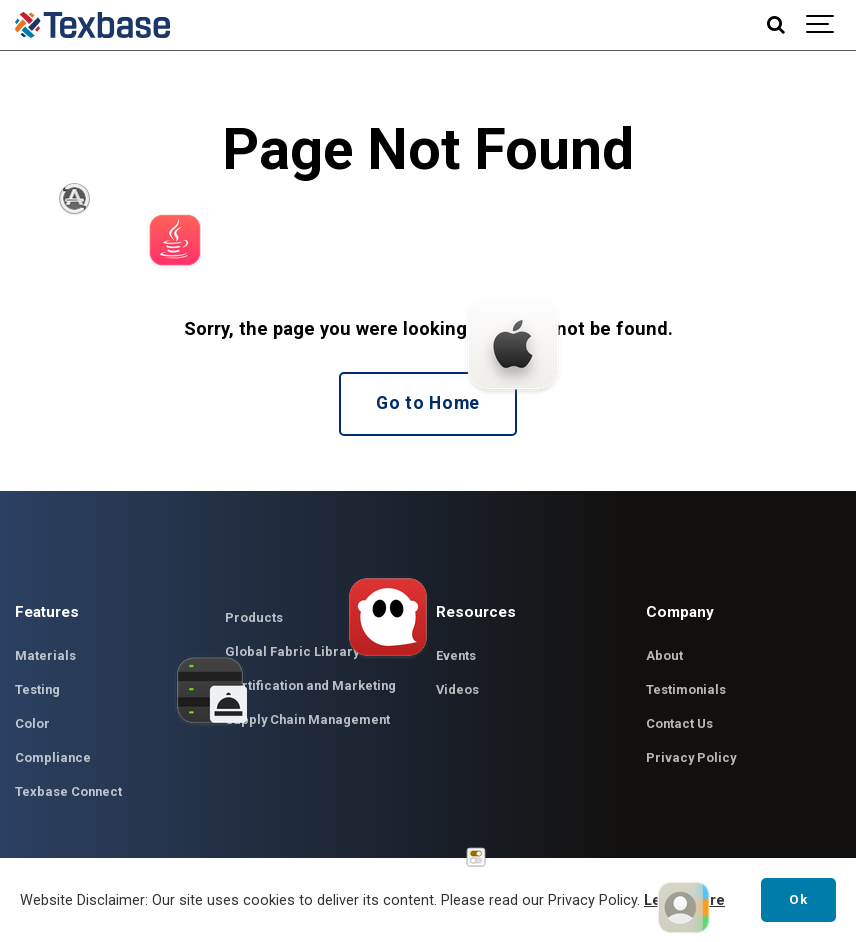  Describe the element at coordinates (683, 907) in the screenshot. I see `open contacts app` at that location.